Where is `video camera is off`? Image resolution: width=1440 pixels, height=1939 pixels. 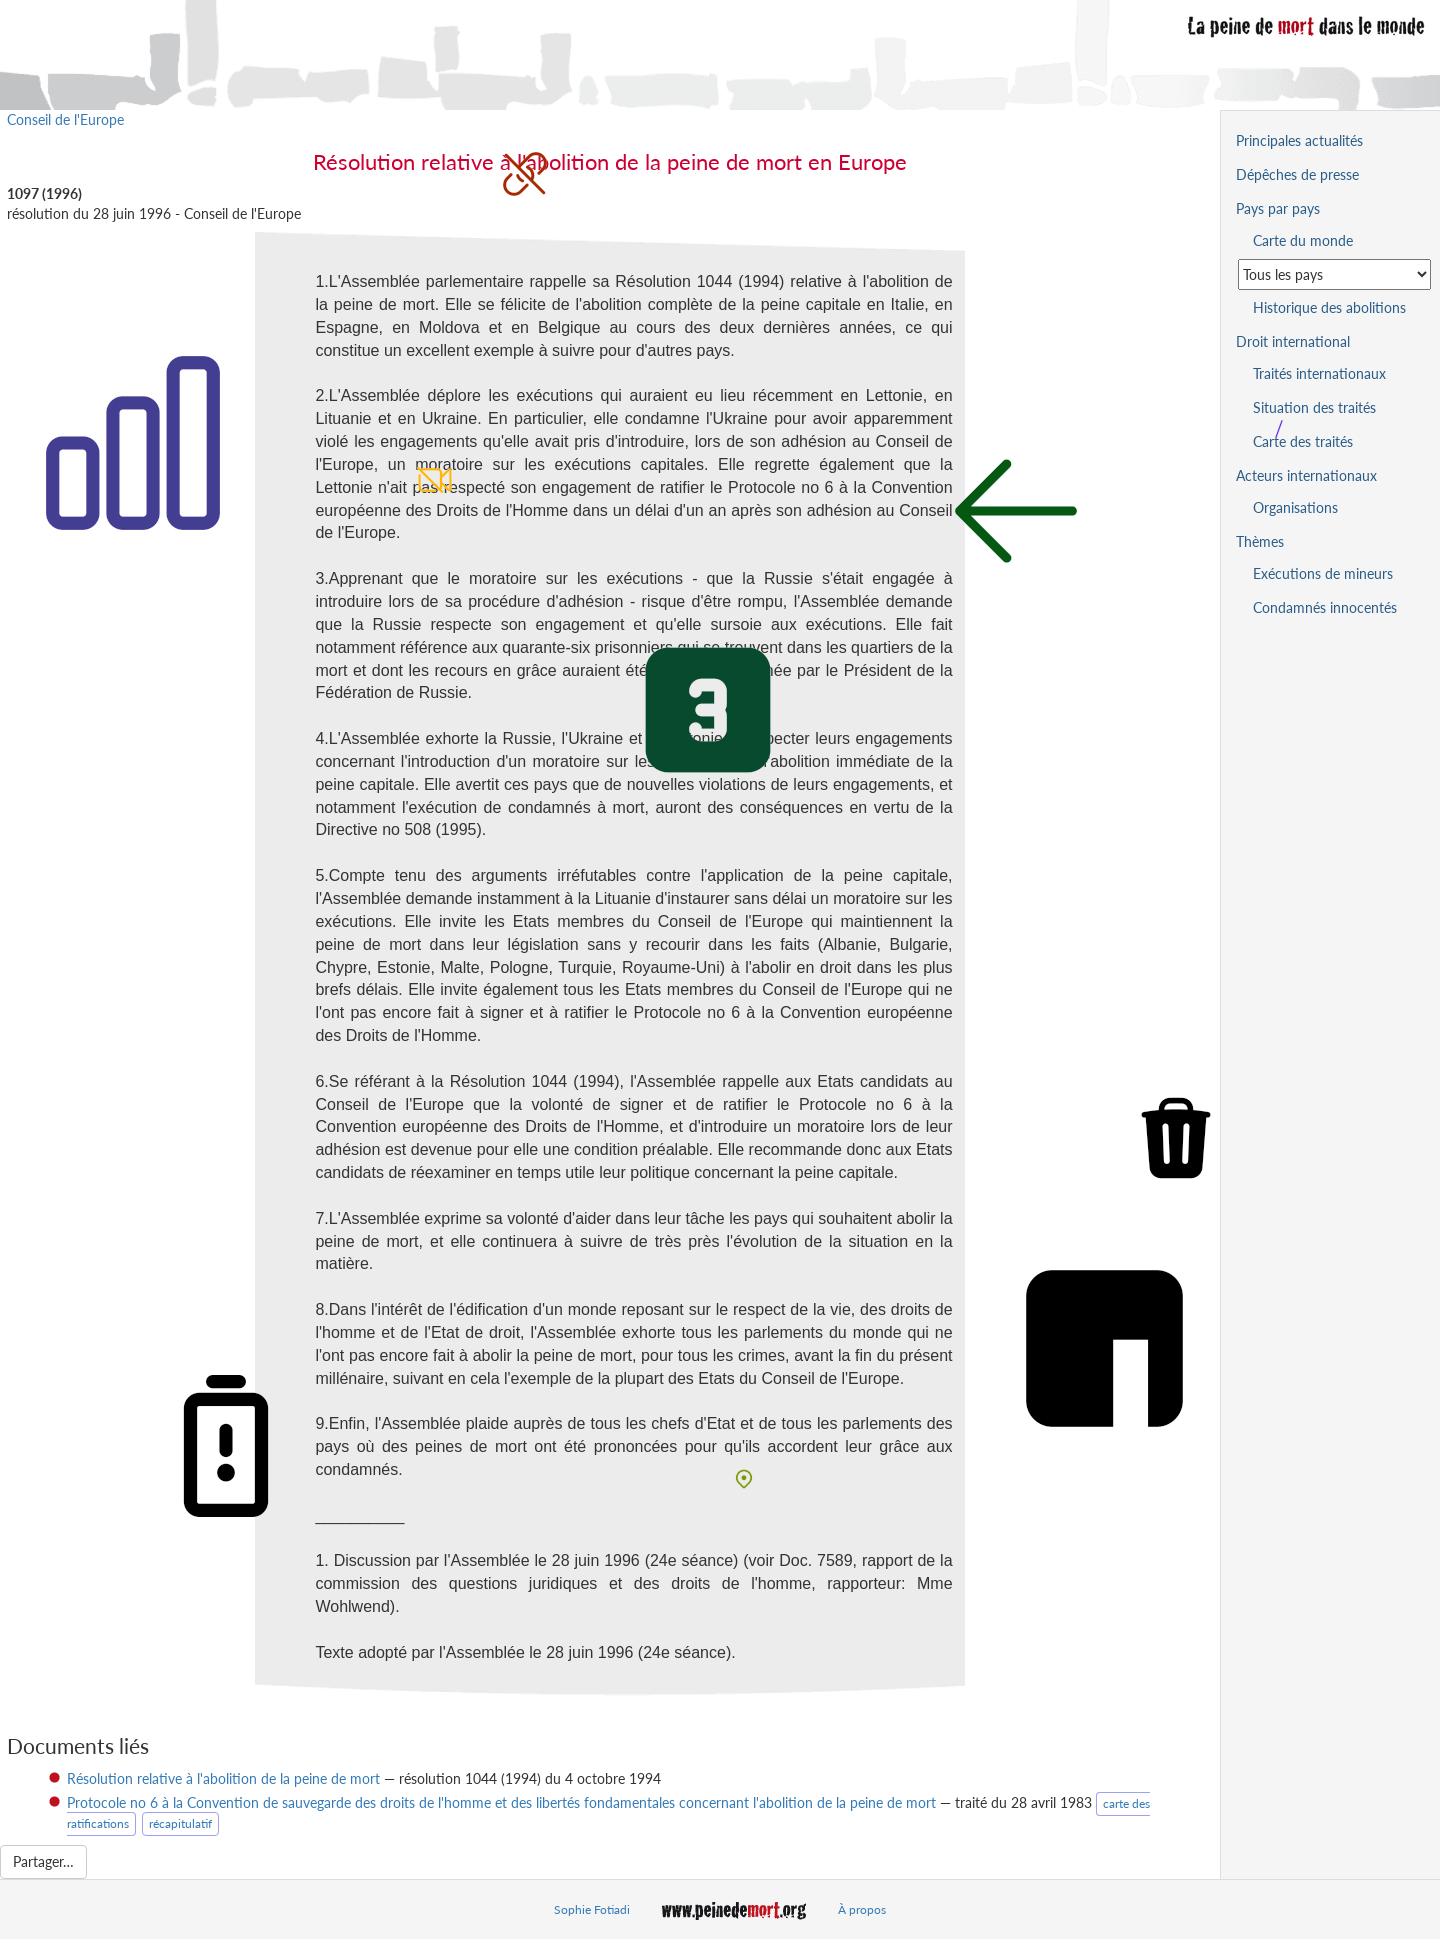
video camera is off is located at coordinates (435, 480).